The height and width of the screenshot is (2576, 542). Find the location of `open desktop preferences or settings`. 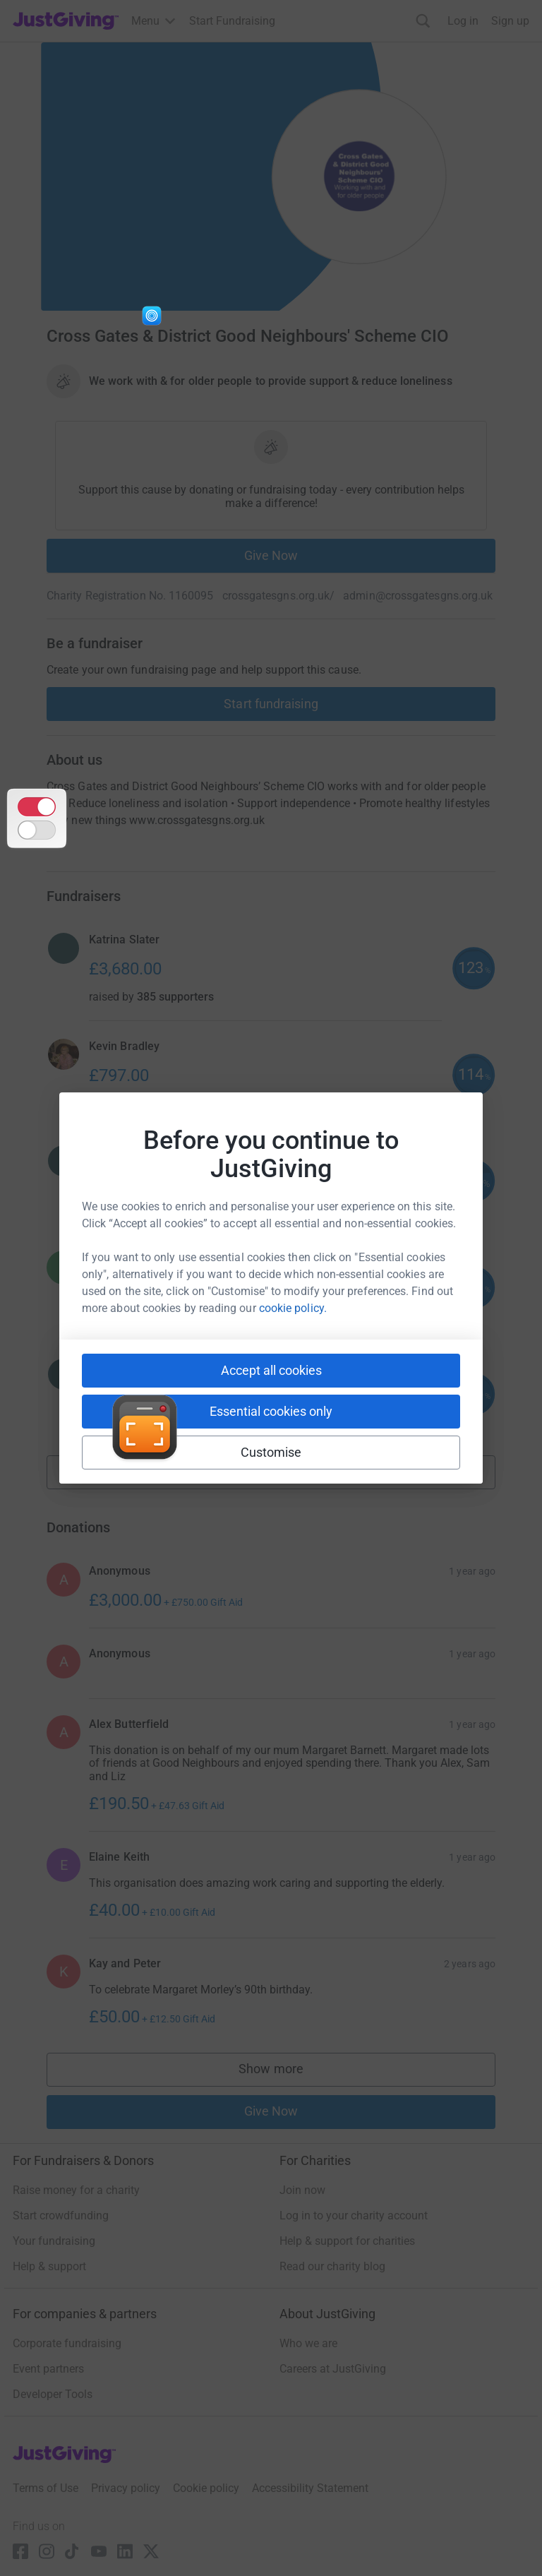

open desktop preferences or settings is located at coordinates (37, 818).